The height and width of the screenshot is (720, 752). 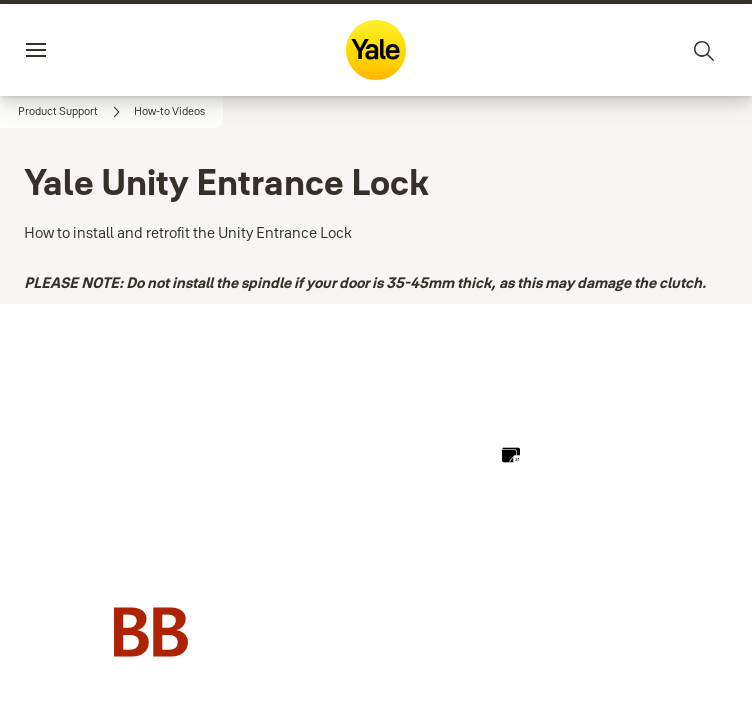 What do you see at coordinates (511, 455) in the screenshot?
I see `open Proton Calendar app` at bounding box center [511, 455].